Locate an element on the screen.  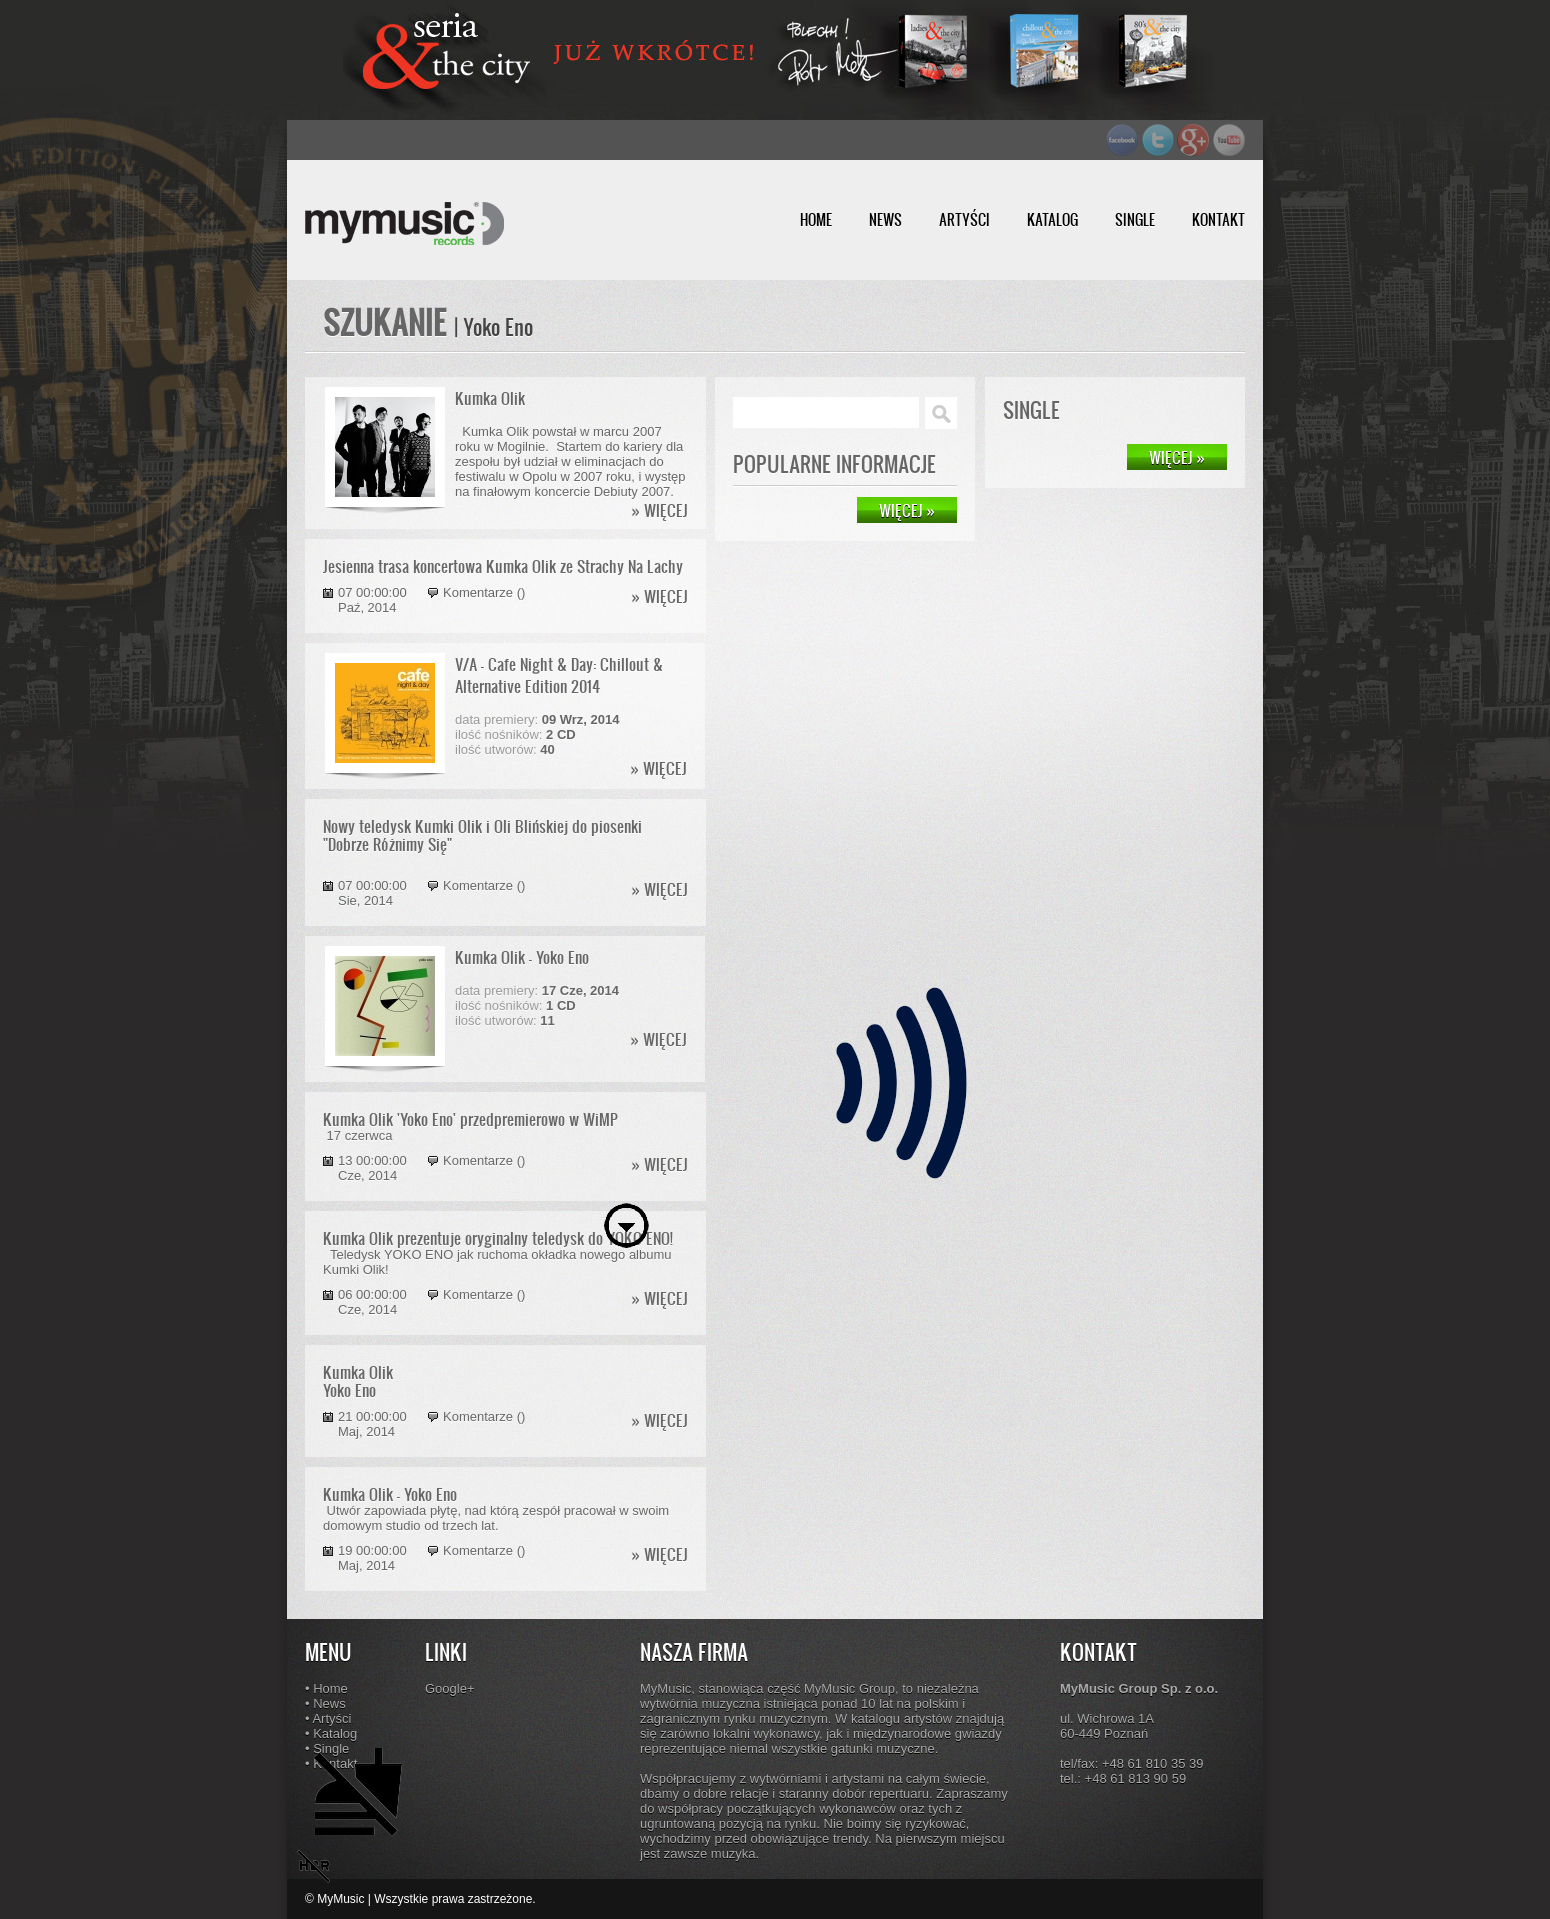
indicates food is not allowed in this area is located at coordinates (358, 1791).